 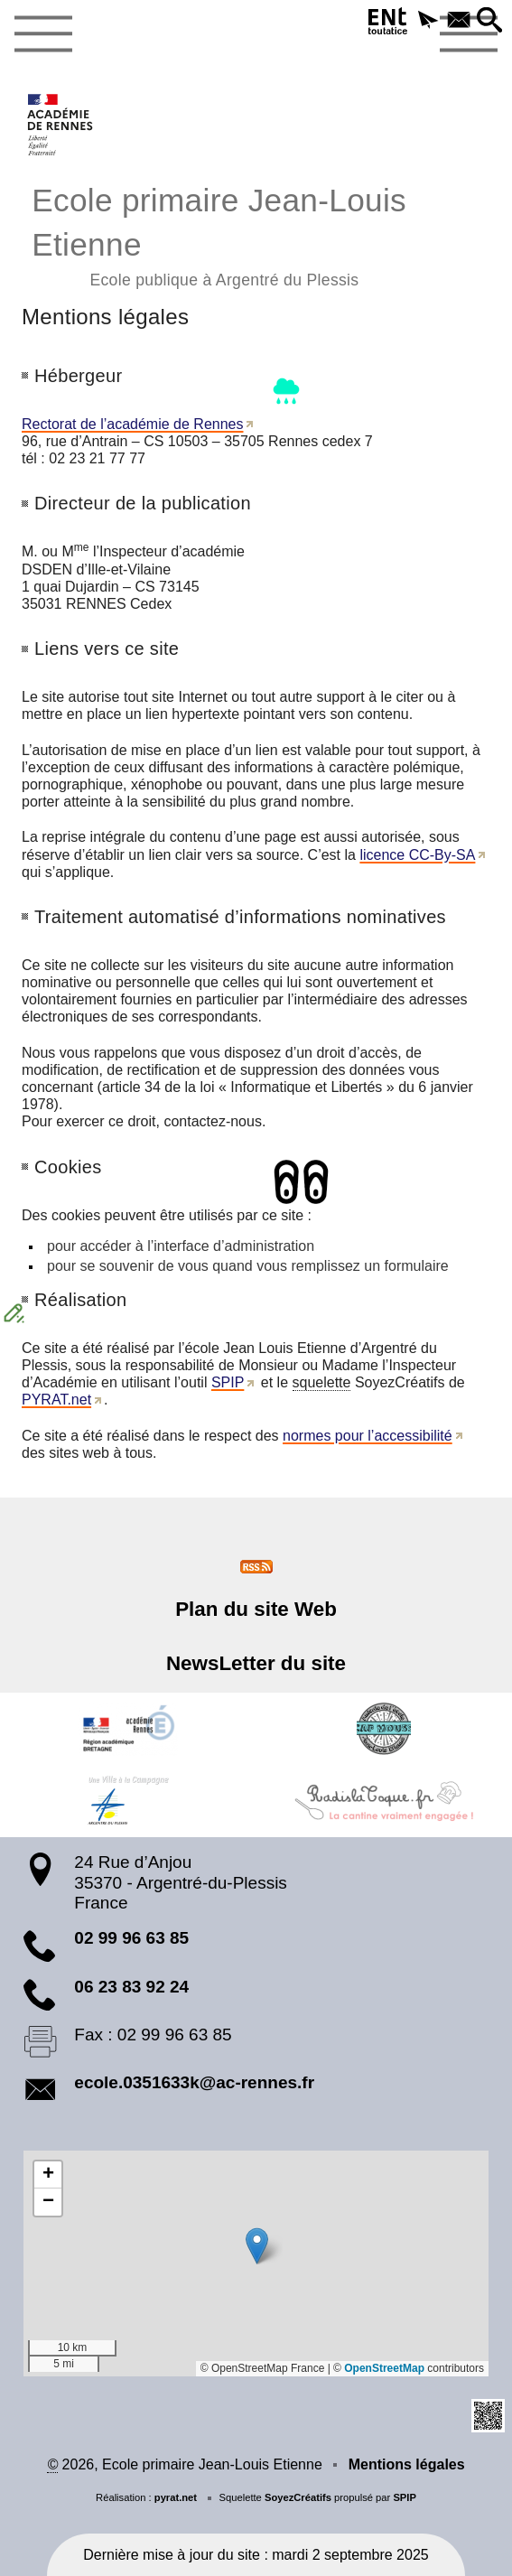 What do you see at coordinates (301, 1181) in the screenshot?
I see `browse beach or summer footwear` at bounding box center [301, 1181].